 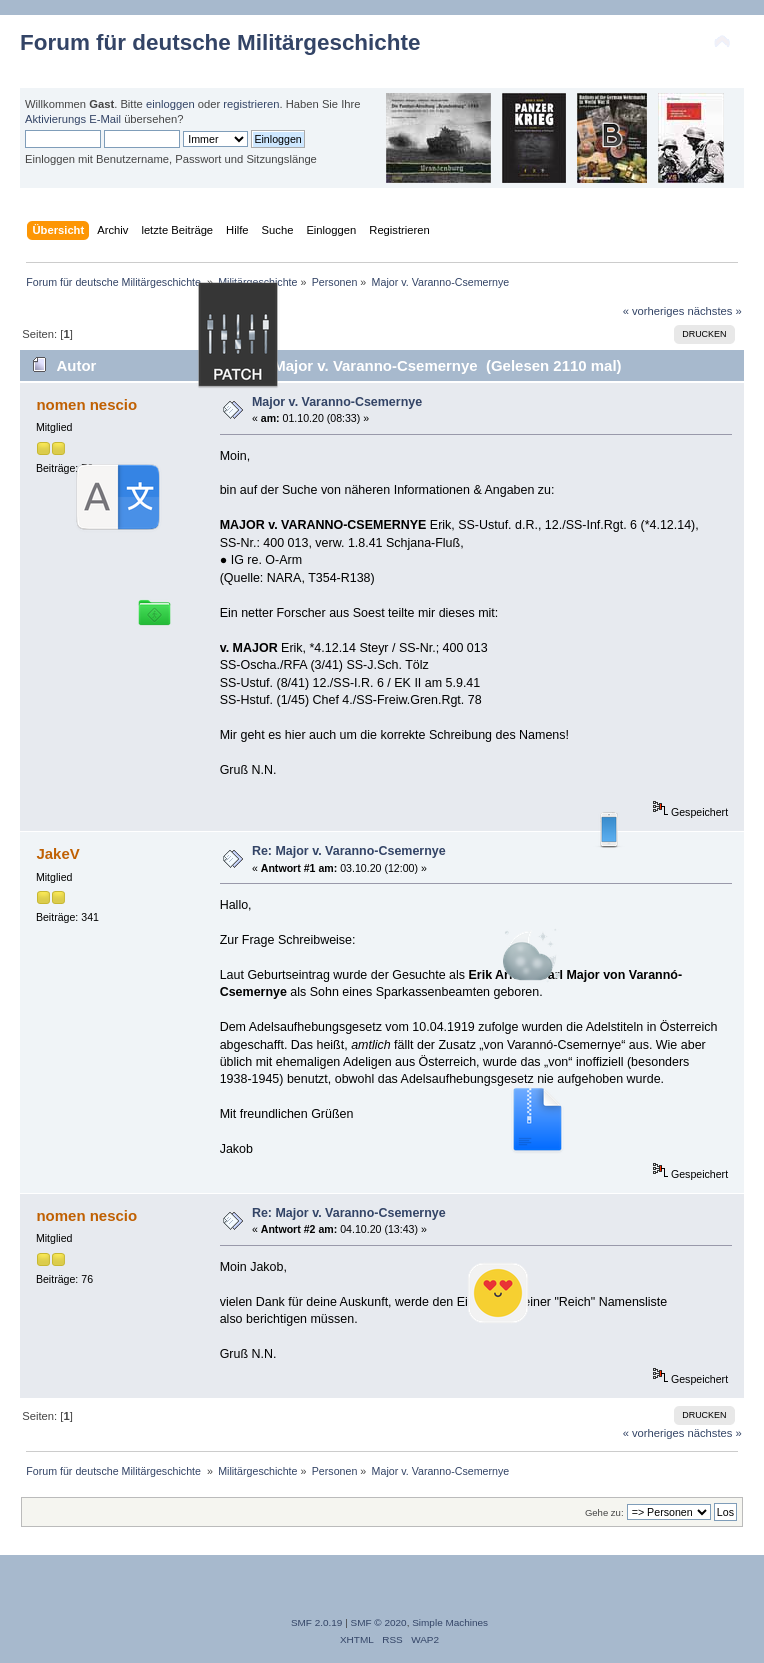 What do you see at coordinates (238, 337) in the screenshot?
I see `open patch settings in GarageBand` at bounding box center [238, 337].